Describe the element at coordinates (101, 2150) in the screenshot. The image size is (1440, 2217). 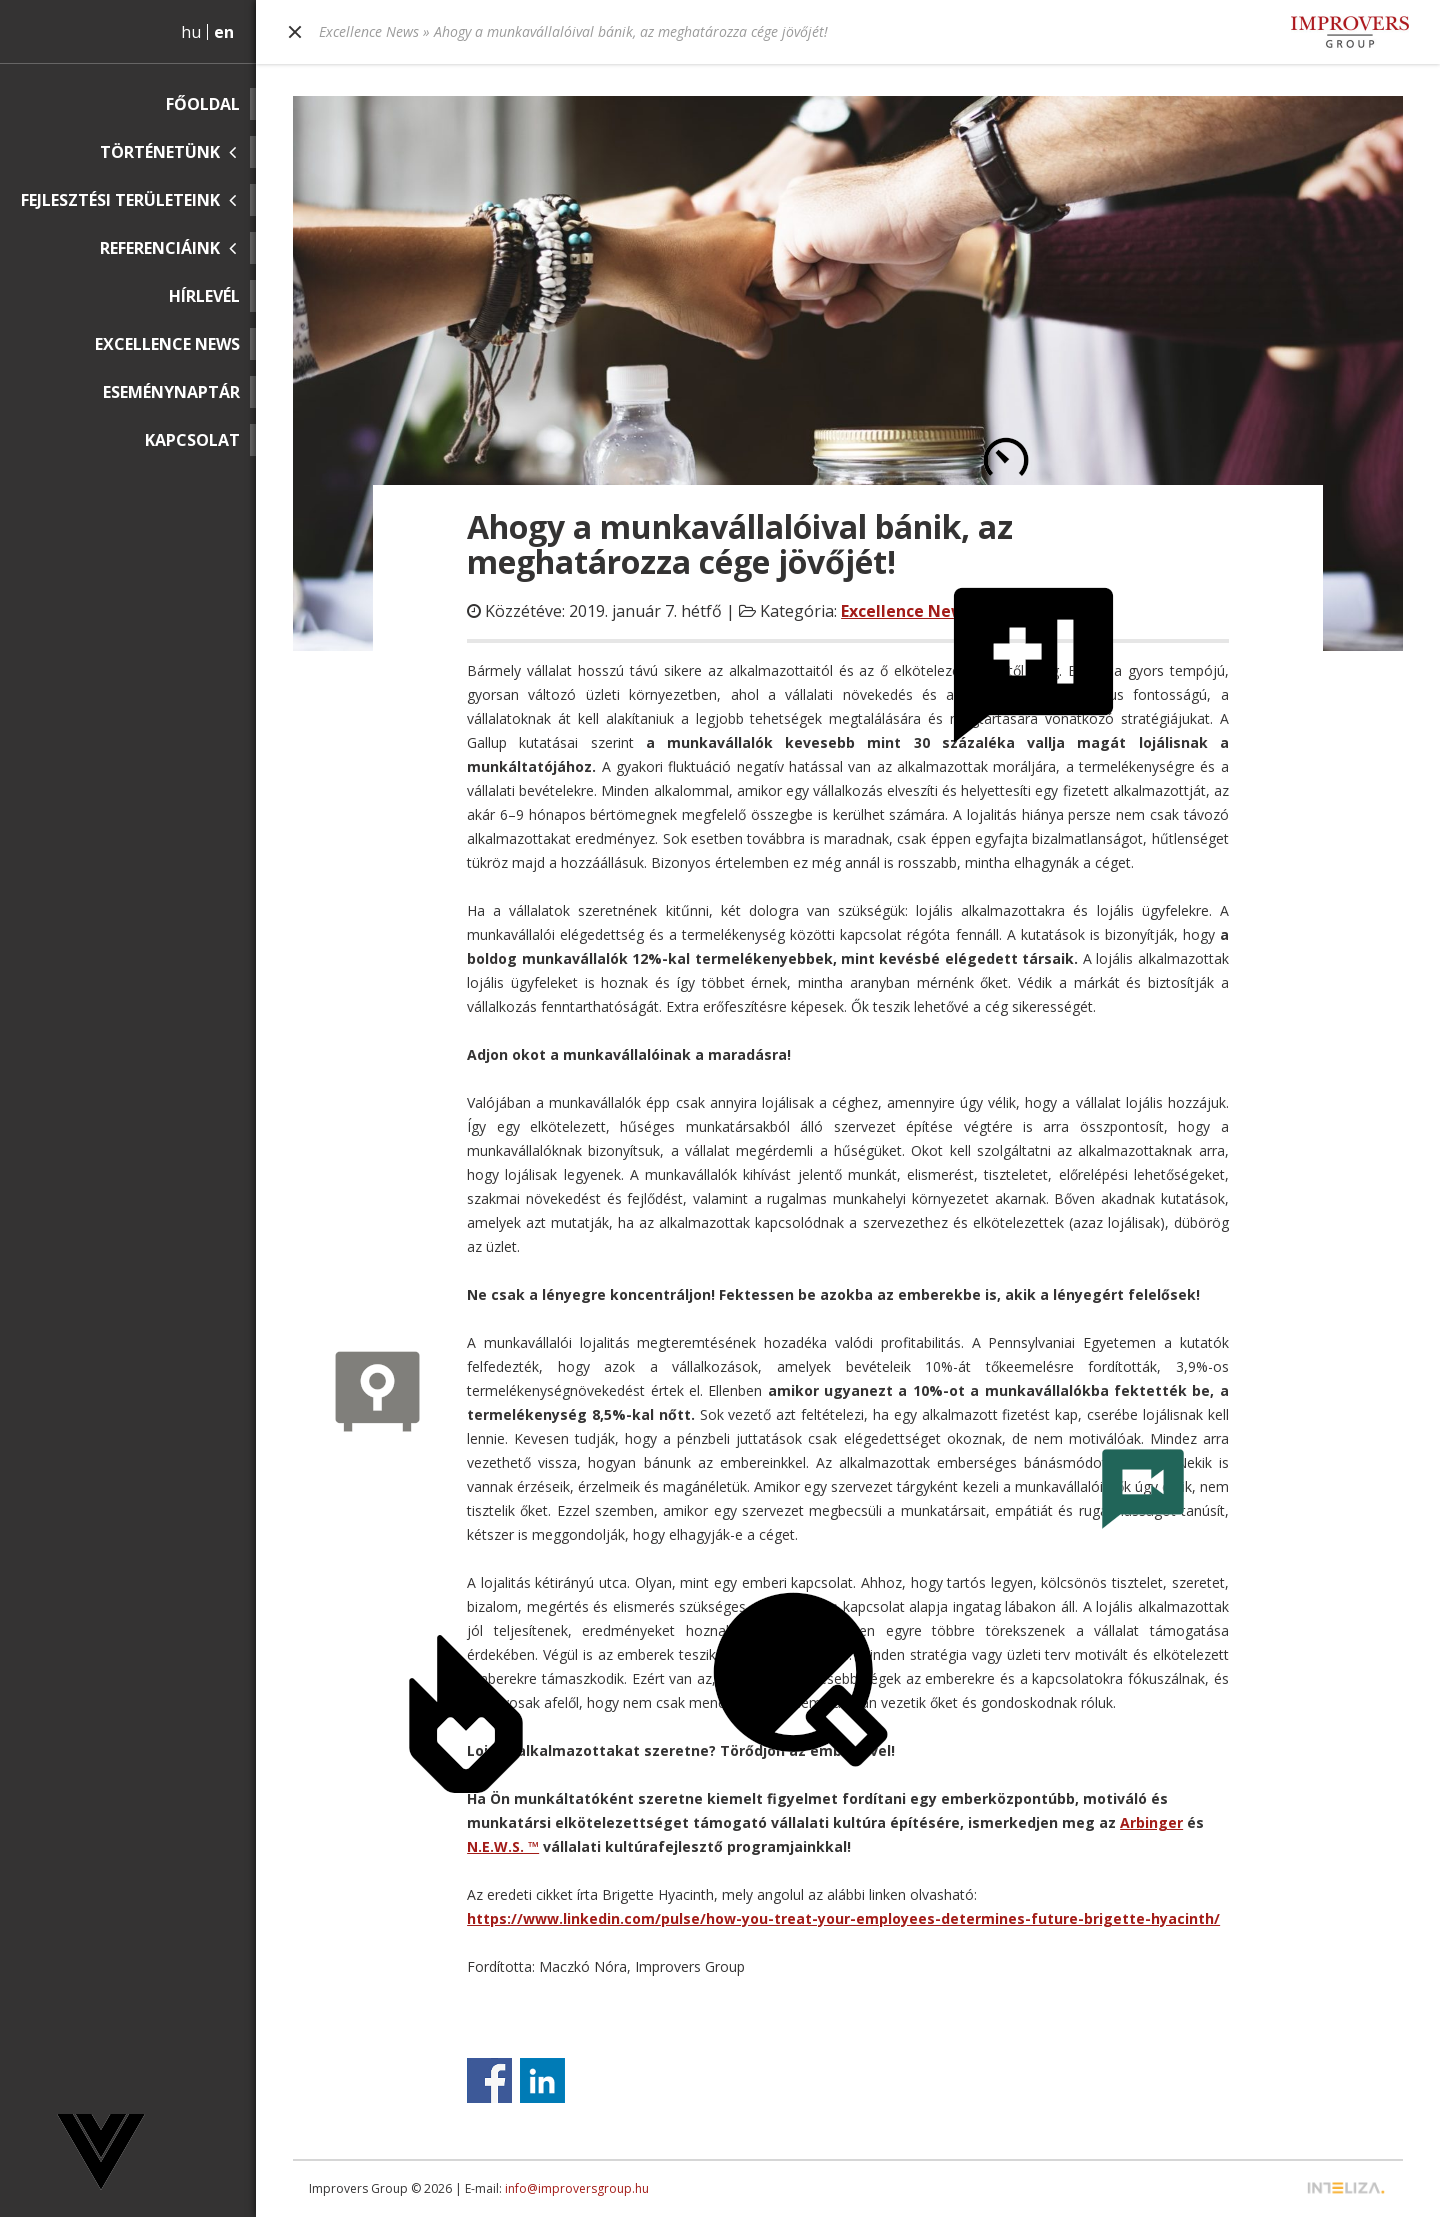
I see `vue.js framework logo` at that location.